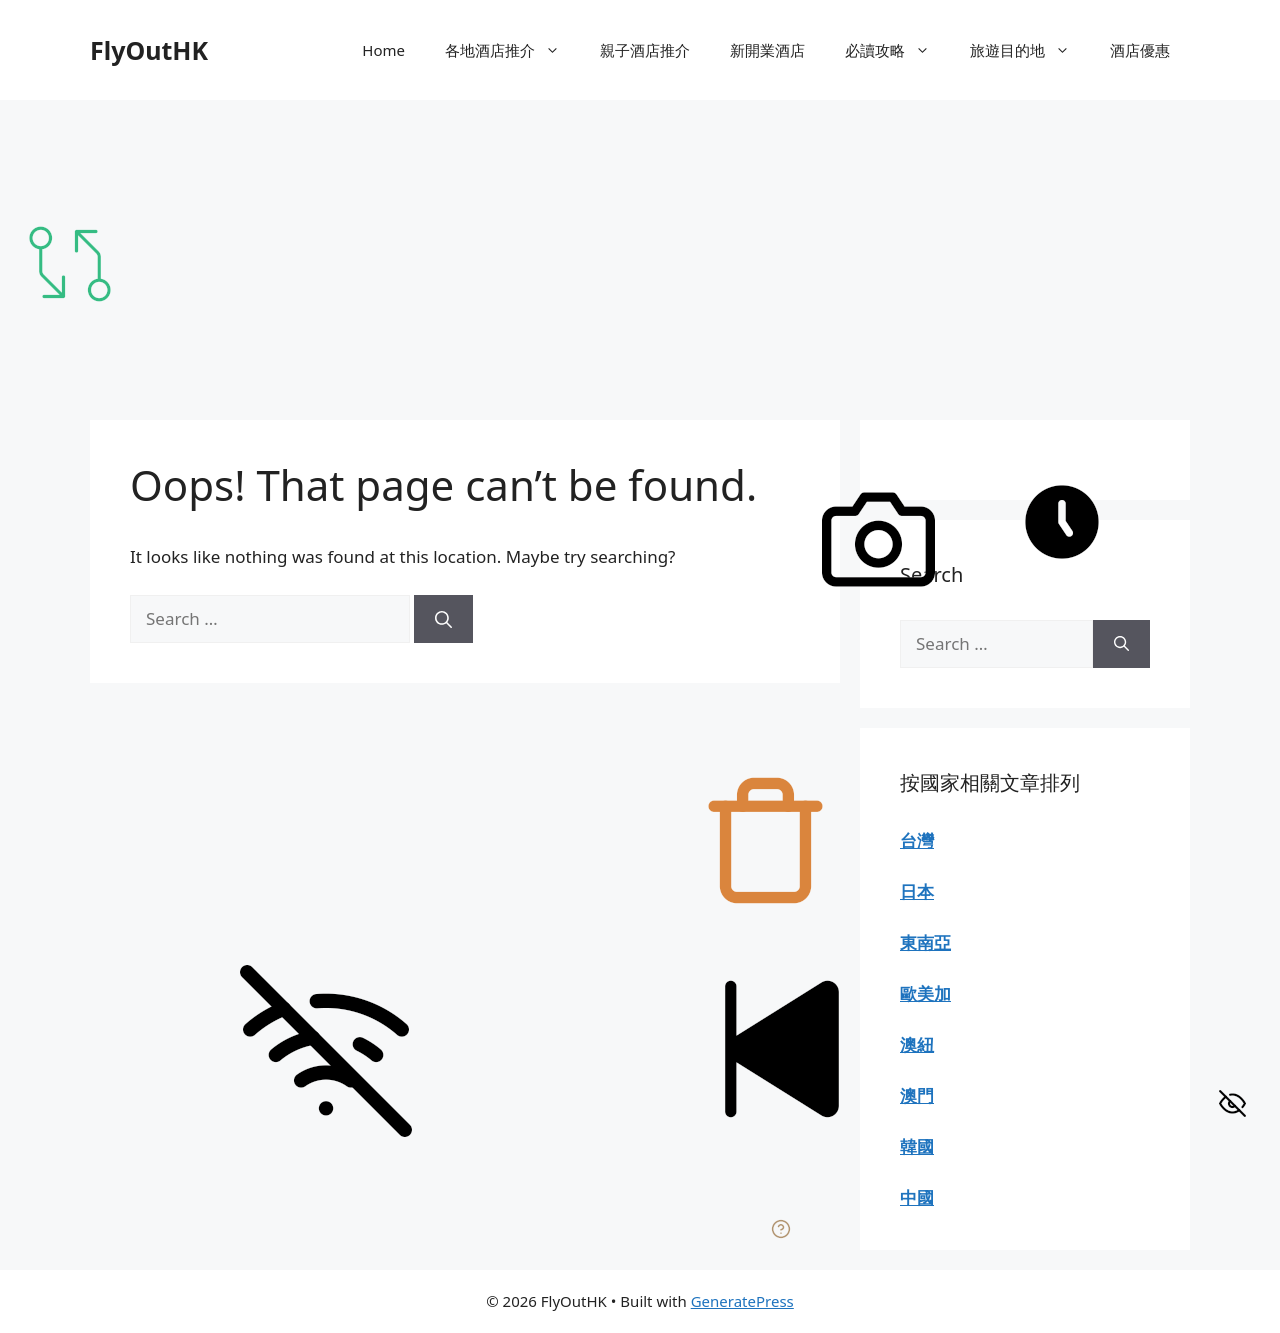 The width and height of the screenshot is (1280, 1333). What do you see at coordinates (1232, 1103) in the screenshot?
I see `hide password or sensitive content` at bounding box center [1232, 1103].